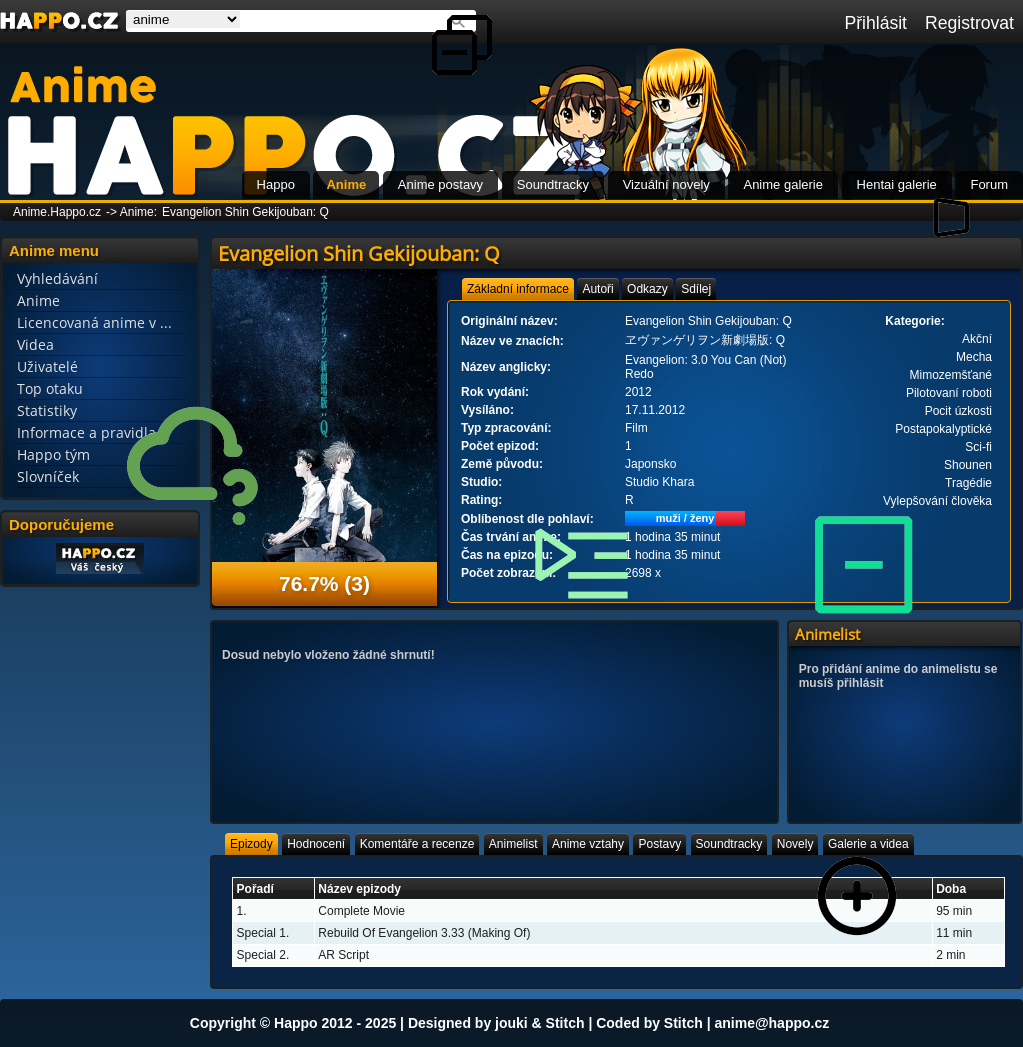 The image size is (1023, 1047). I want to click on step through code one line at a time during debugging, so click(581, 565).